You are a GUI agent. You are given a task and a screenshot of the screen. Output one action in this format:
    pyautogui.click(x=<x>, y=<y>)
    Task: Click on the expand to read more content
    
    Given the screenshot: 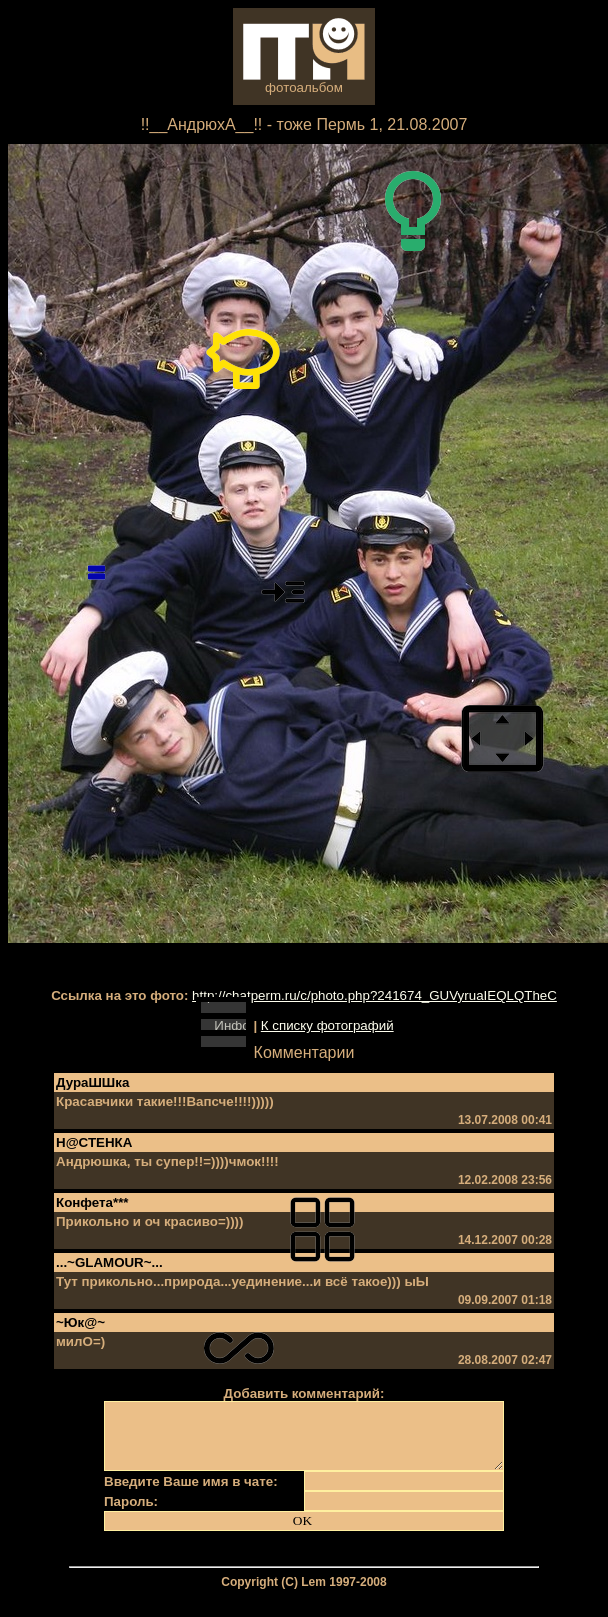 What is the action you would take?
    pyautogui.click(x=283, y=592)
    